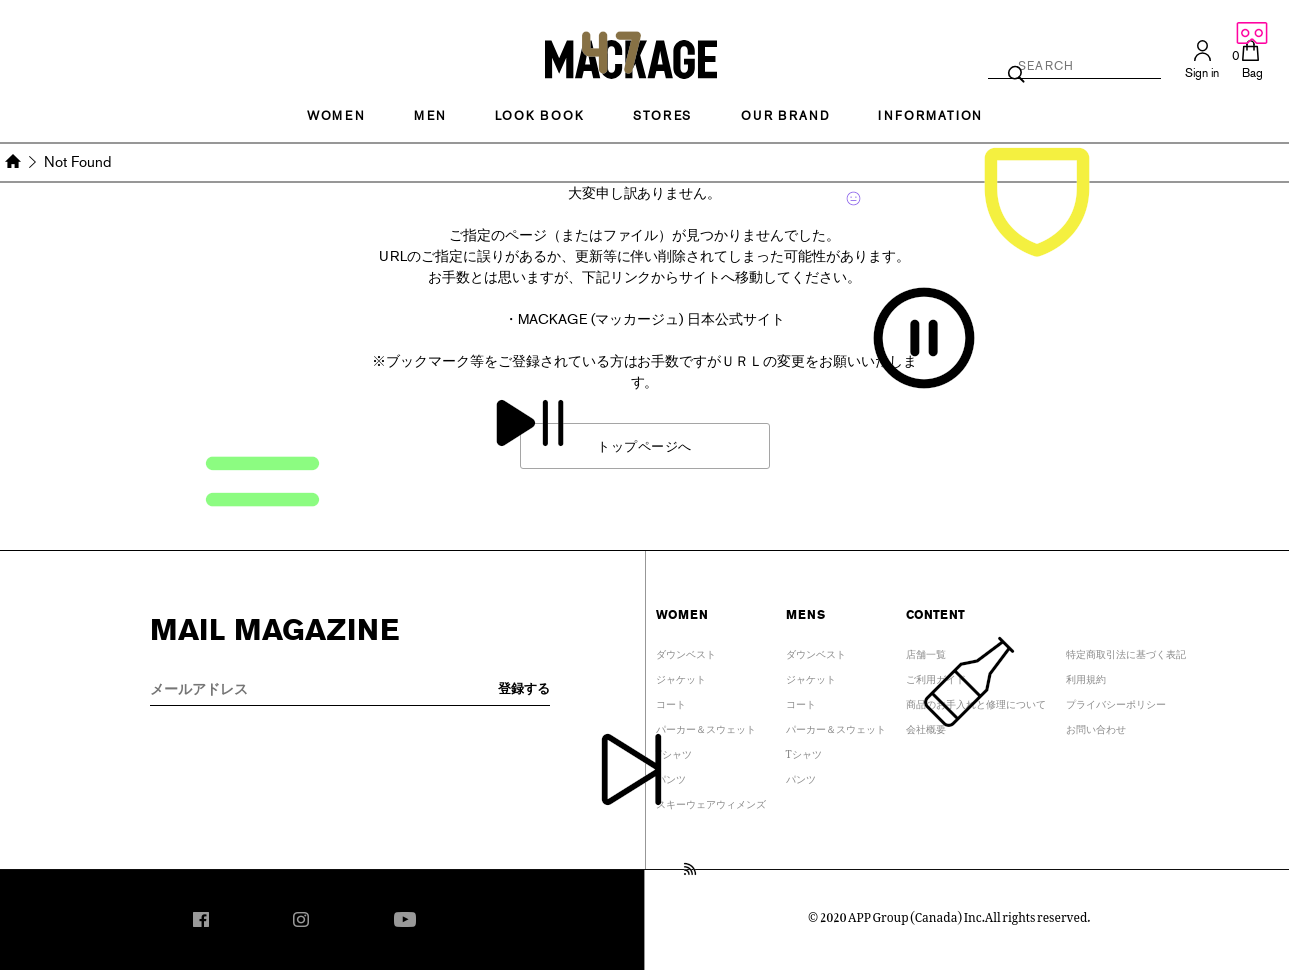 This screenshot has height=970, width=1289. I want to click on subscribe to RSS feed, so click(689, 869).